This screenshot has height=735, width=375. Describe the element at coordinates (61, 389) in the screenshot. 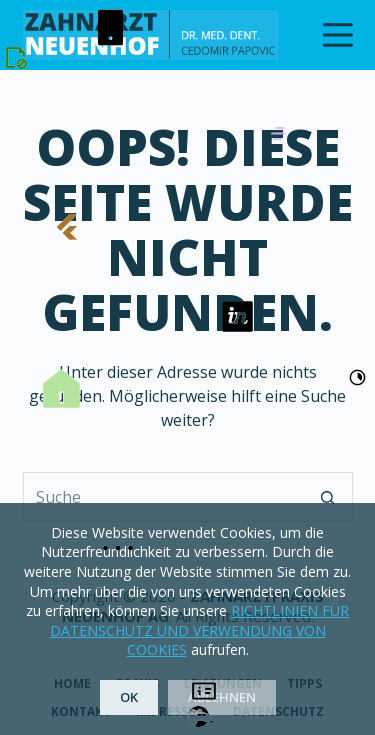

I see `navigate to the home screen` at that location.